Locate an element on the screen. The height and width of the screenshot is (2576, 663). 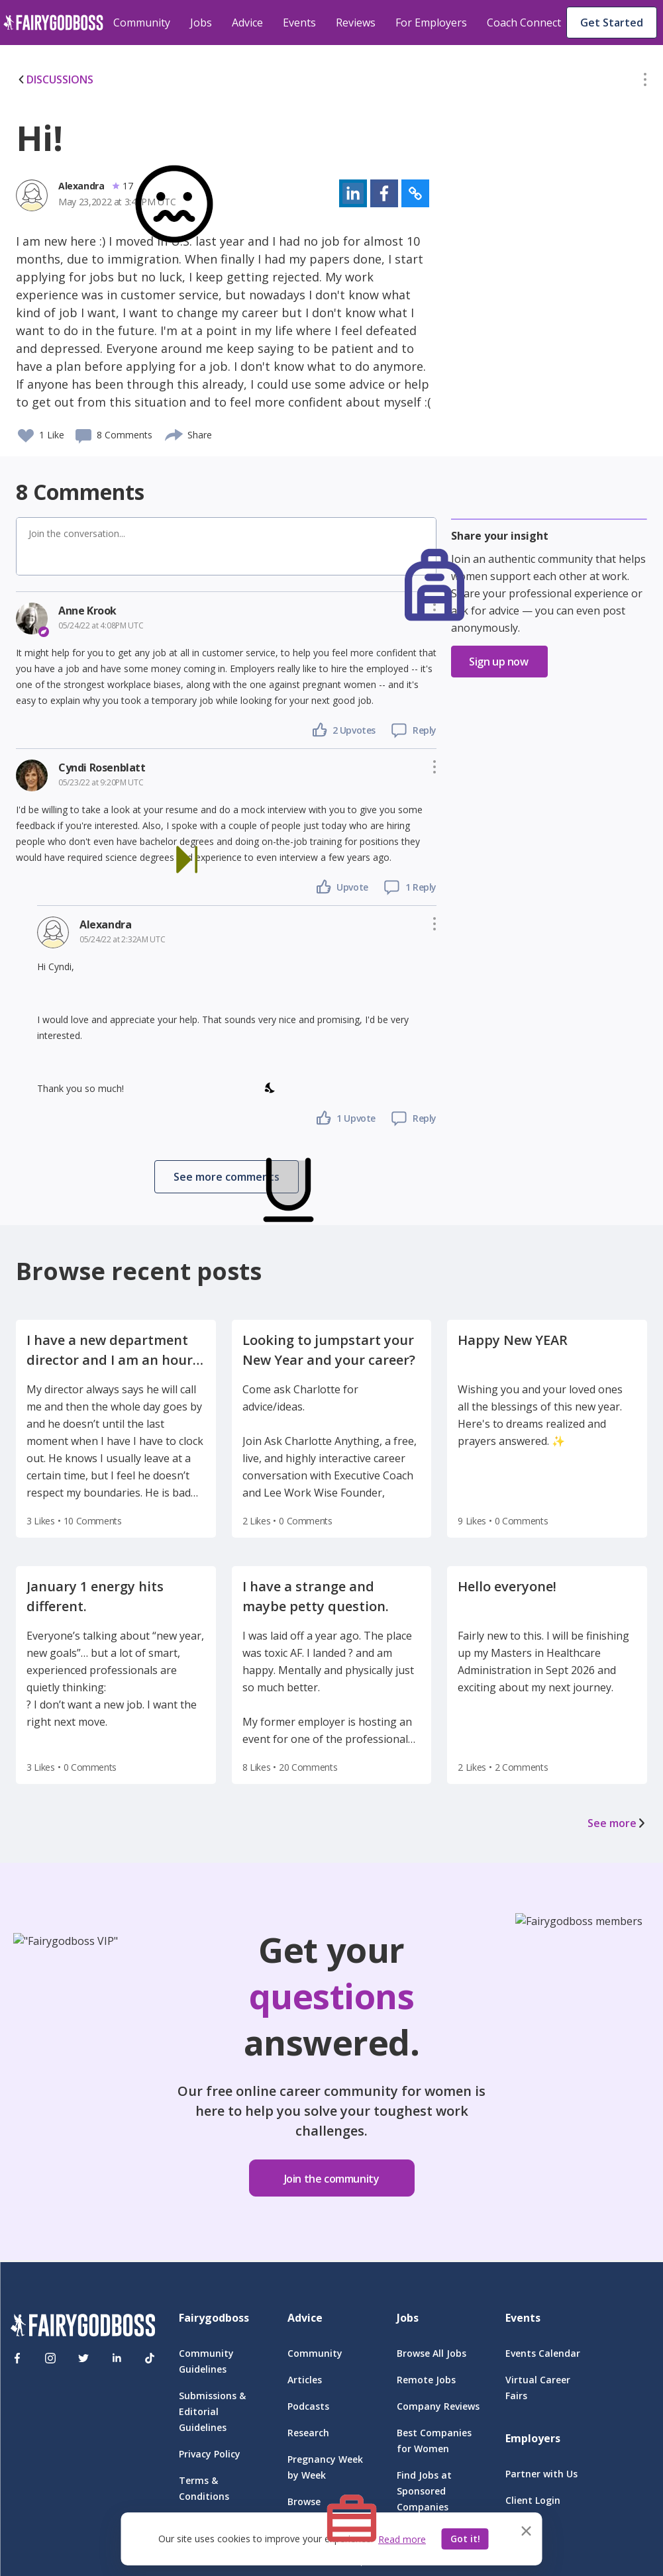
skip to next track or item is located at coordinates (187, 860).